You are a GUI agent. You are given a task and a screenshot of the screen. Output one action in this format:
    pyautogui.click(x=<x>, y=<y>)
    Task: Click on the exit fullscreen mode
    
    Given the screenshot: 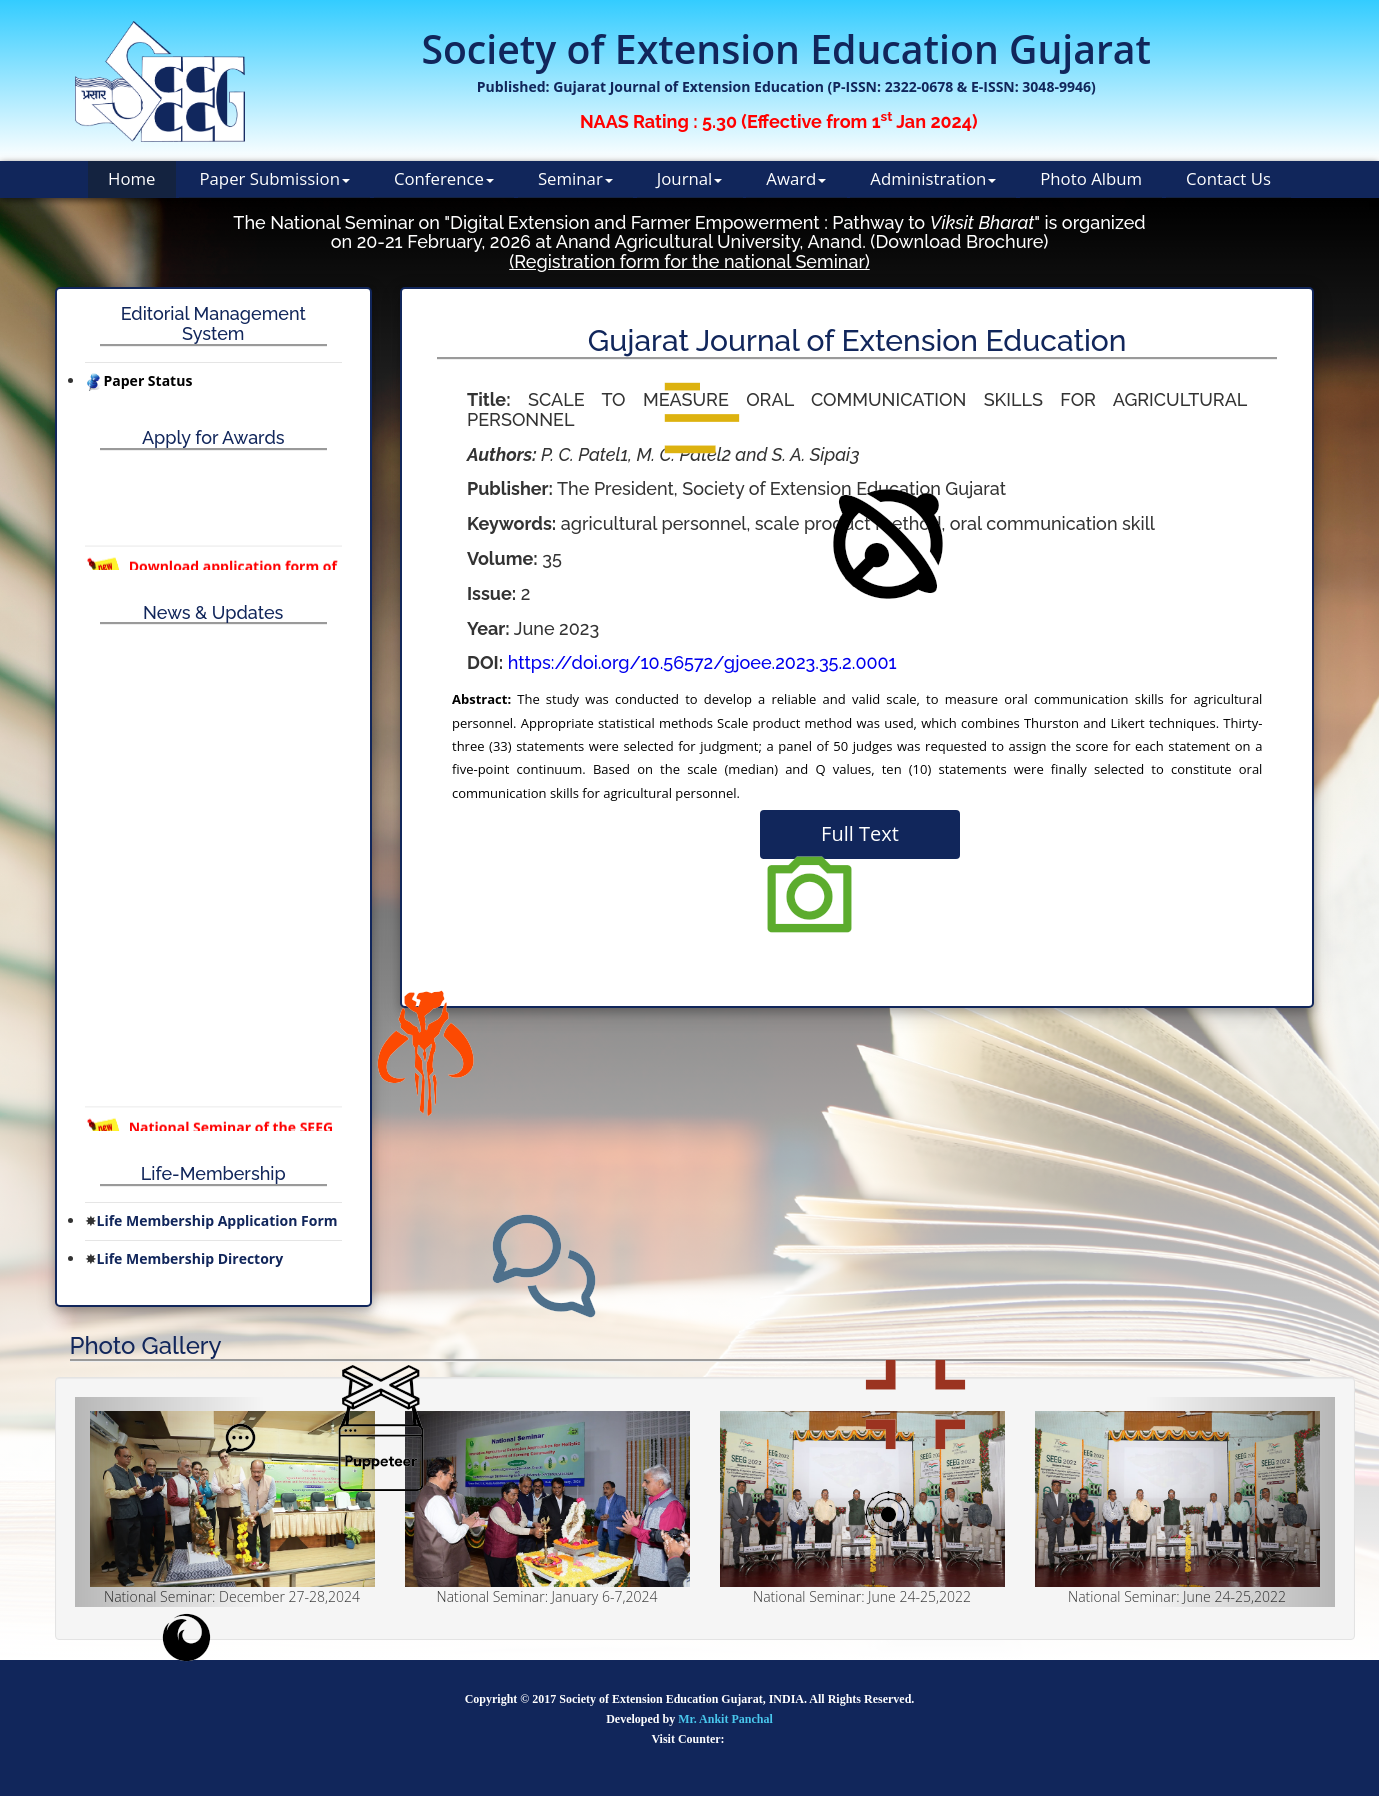 What is the action you would take?
    pyautogui.click(x=915, y=1404)
    